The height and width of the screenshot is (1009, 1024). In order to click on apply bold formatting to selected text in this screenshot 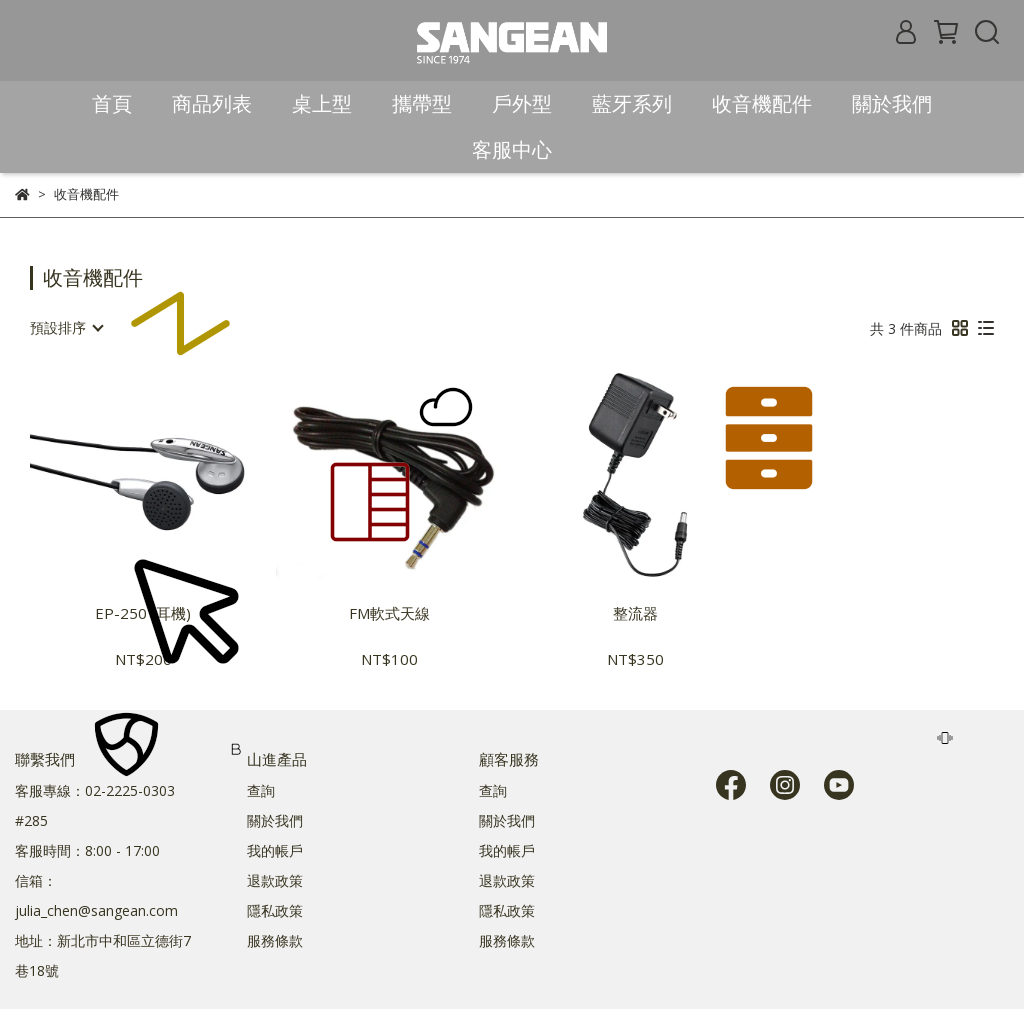, I will do `click(235, 749)`.